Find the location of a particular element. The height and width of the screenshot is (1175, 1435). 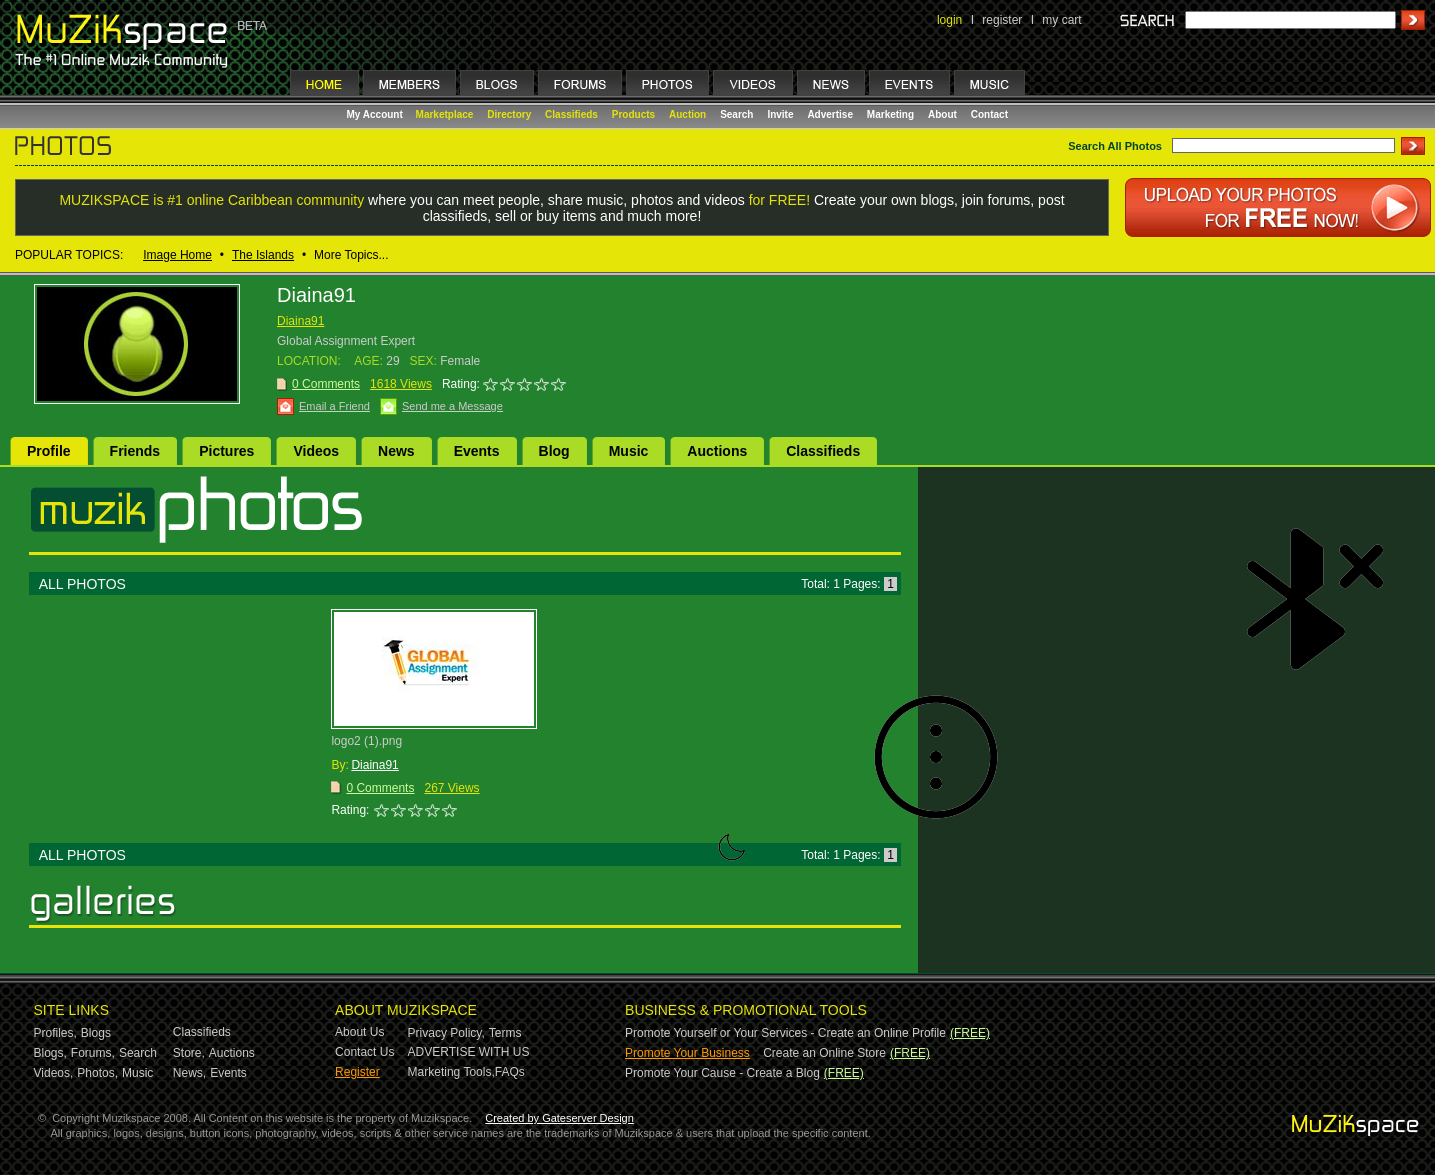

bluetooth connection disabled or unavailable is located at coordinates (1307, 599).